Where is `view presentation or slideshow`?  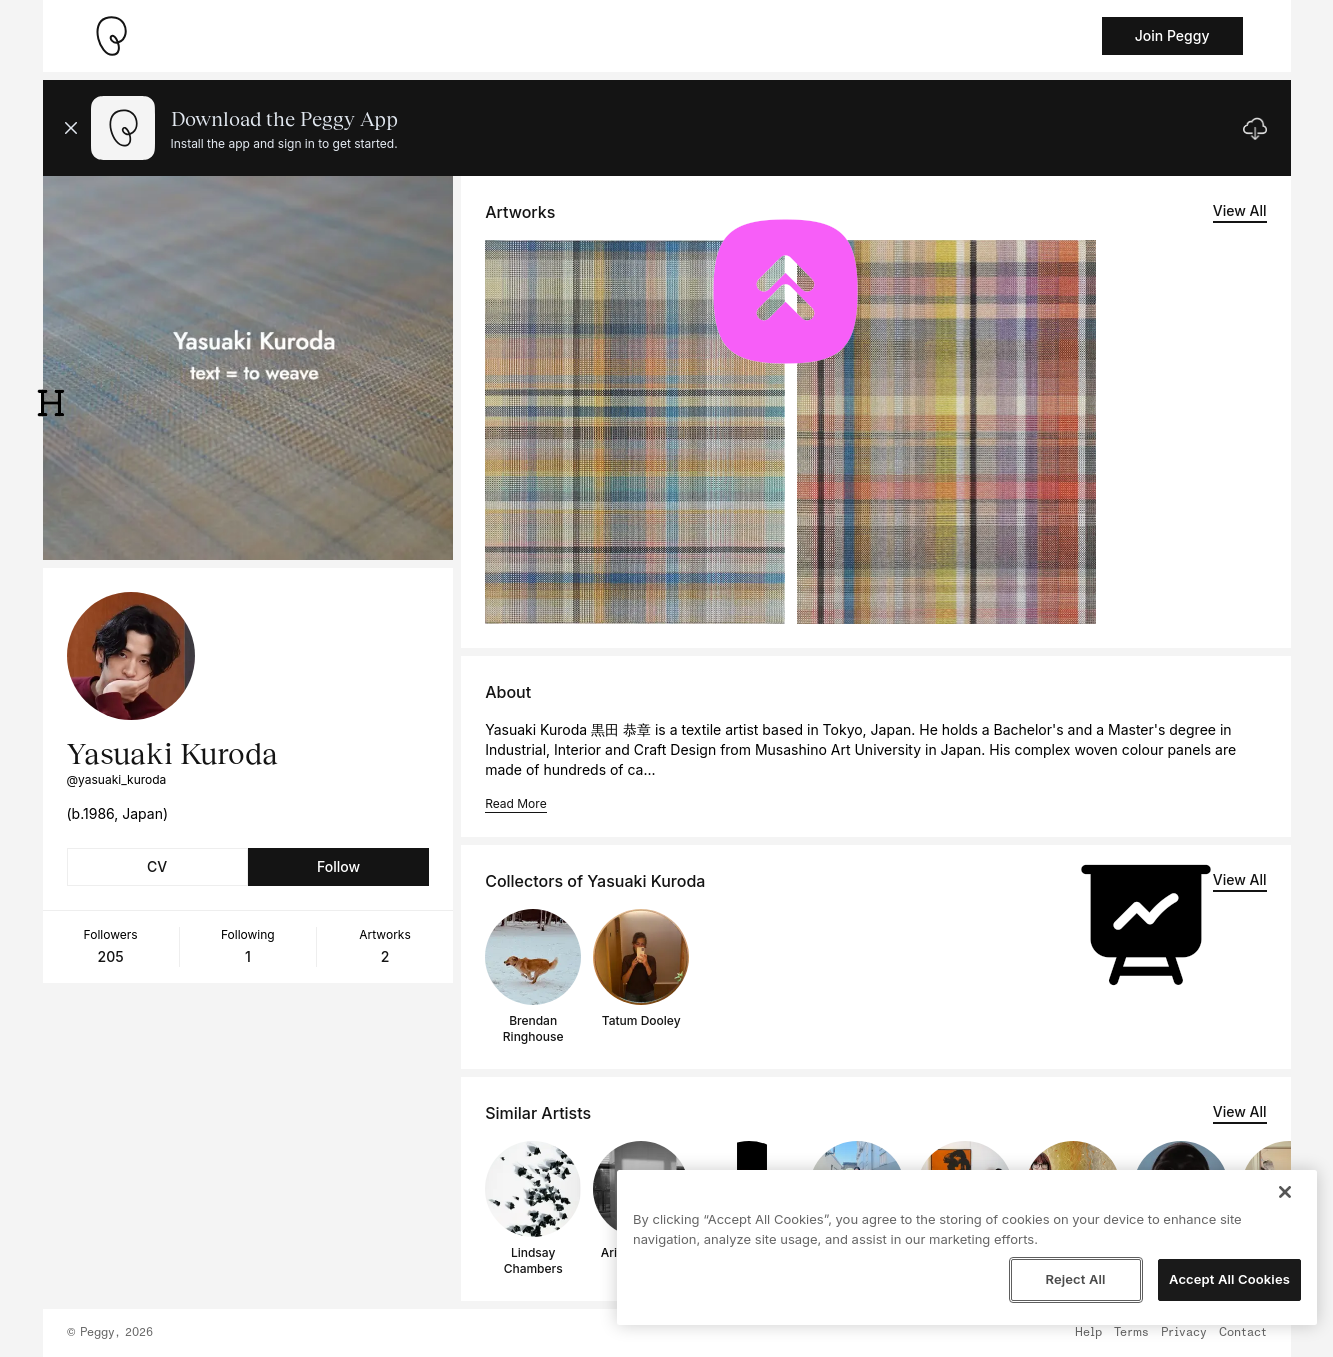
view presentation or slideshow is located at coordinates (1146, 925).